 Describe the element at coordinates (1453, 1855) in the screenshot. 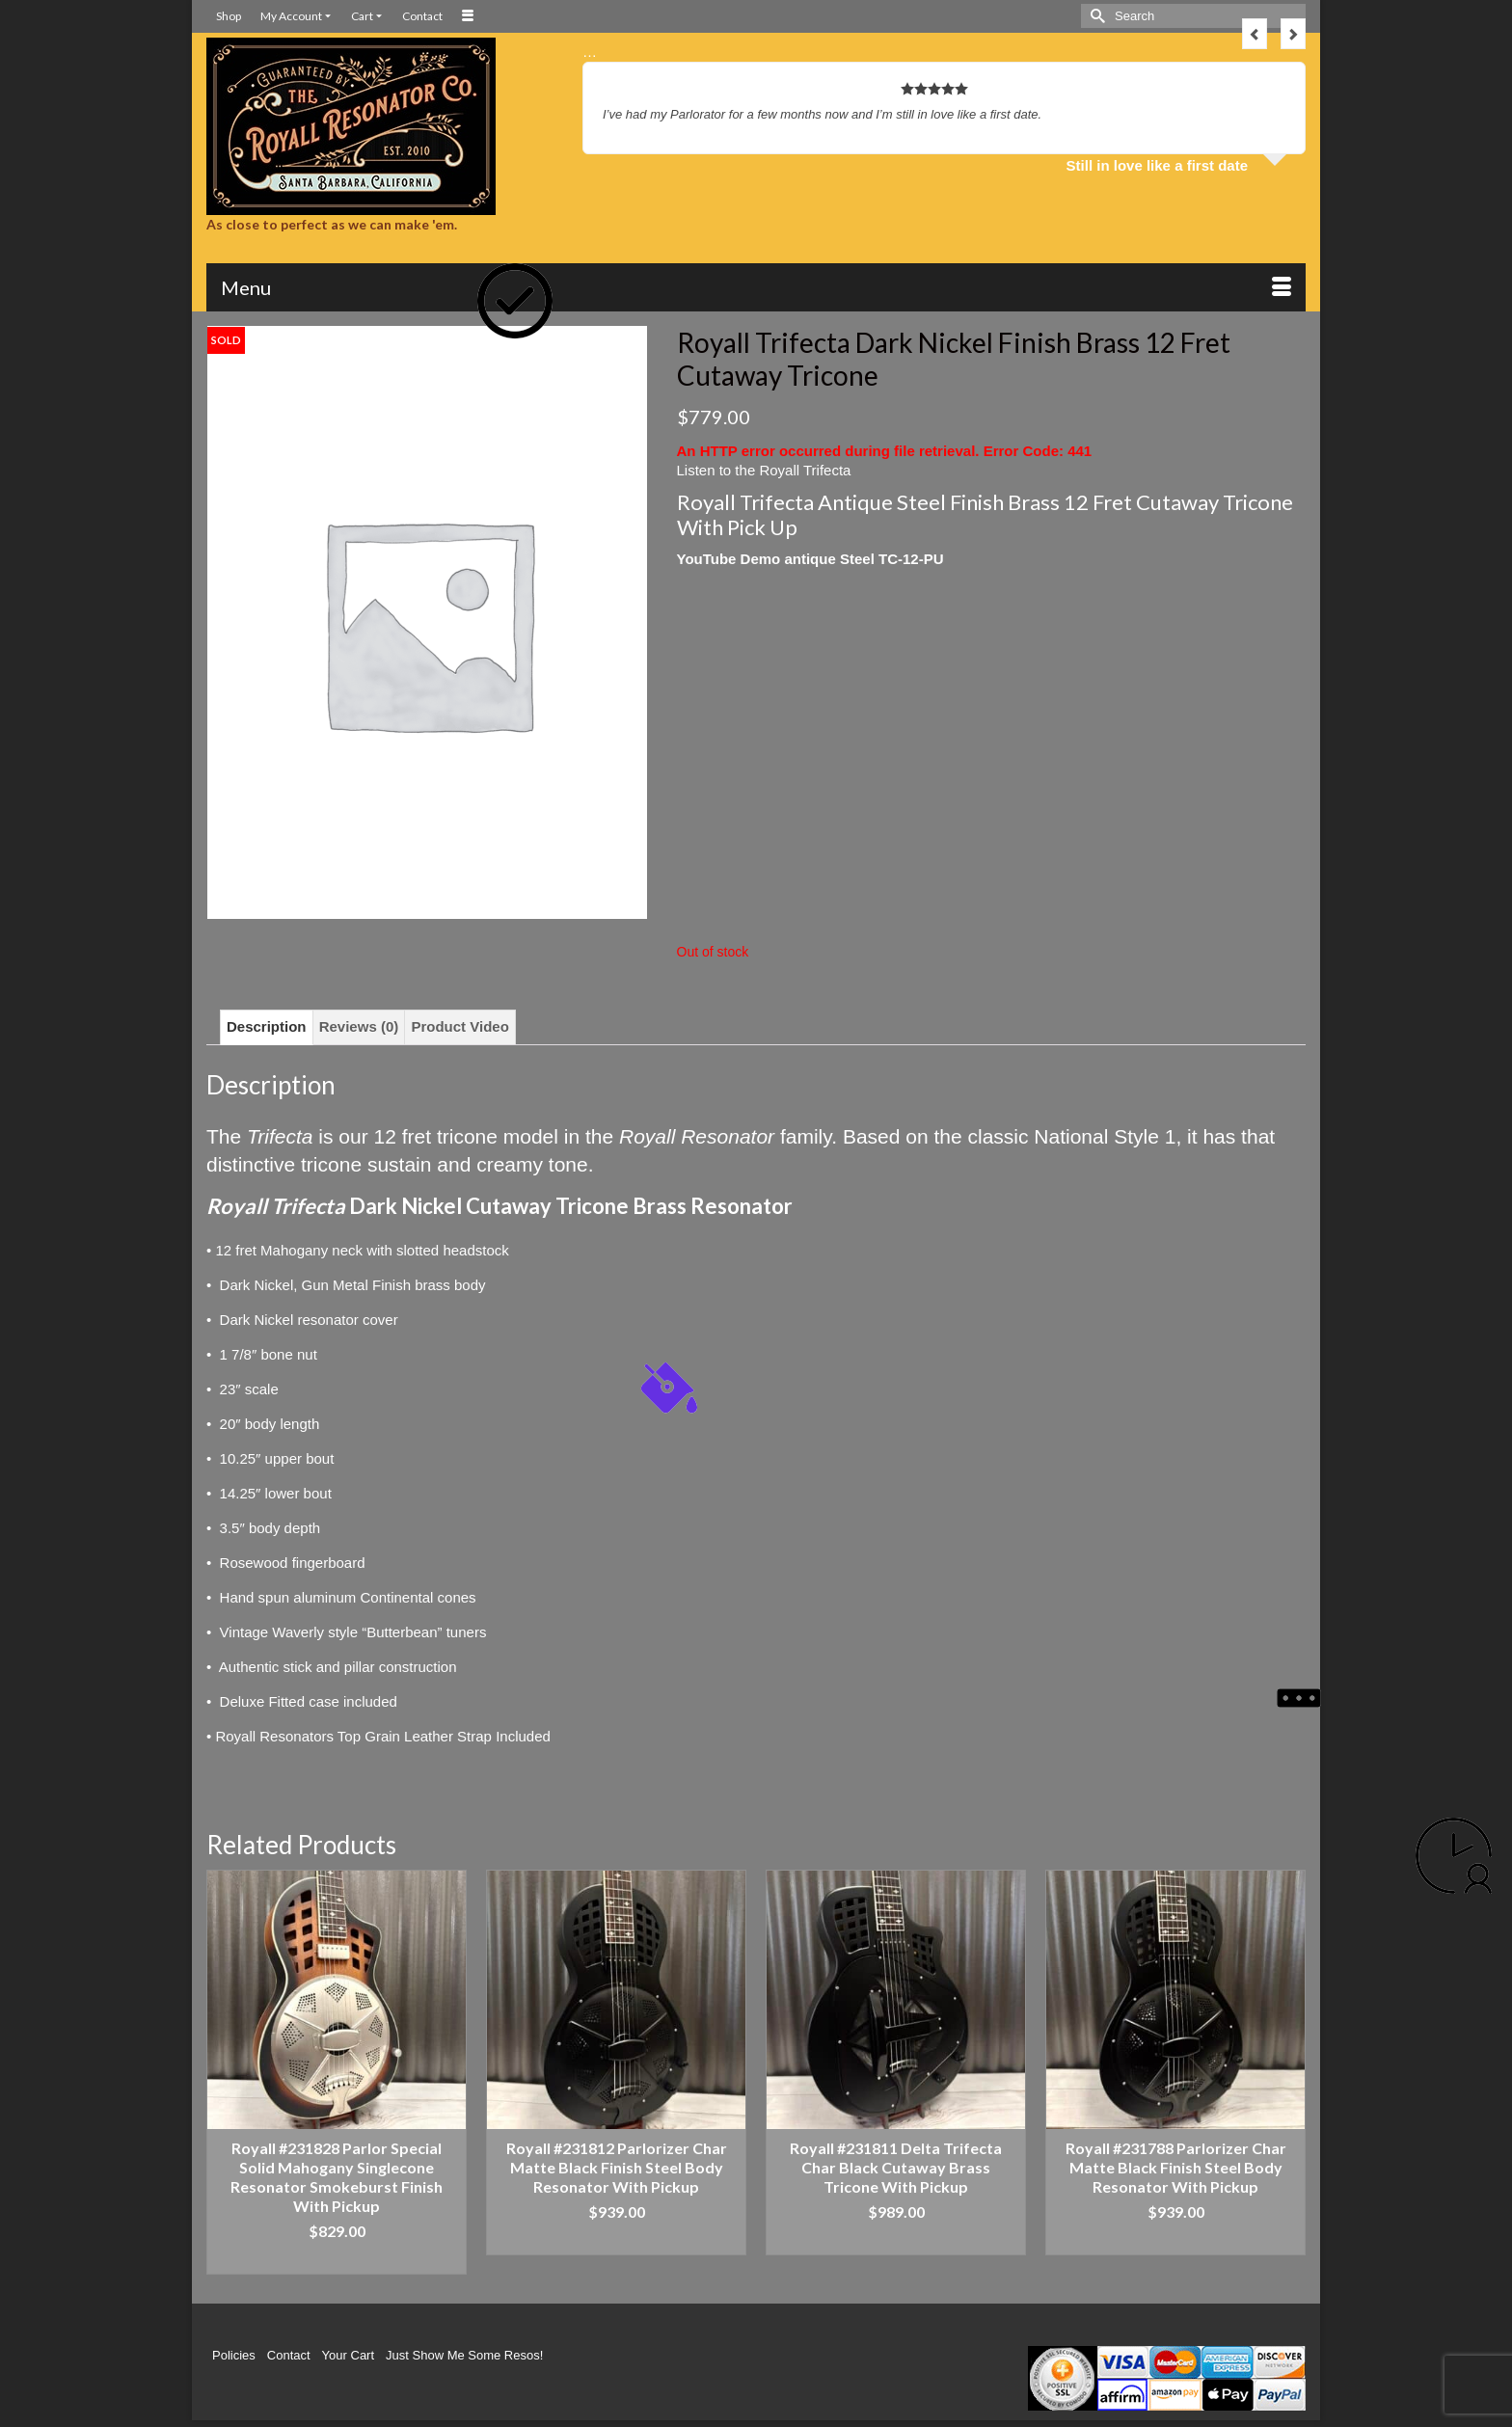

I see `view user's time or availability status` at that location.